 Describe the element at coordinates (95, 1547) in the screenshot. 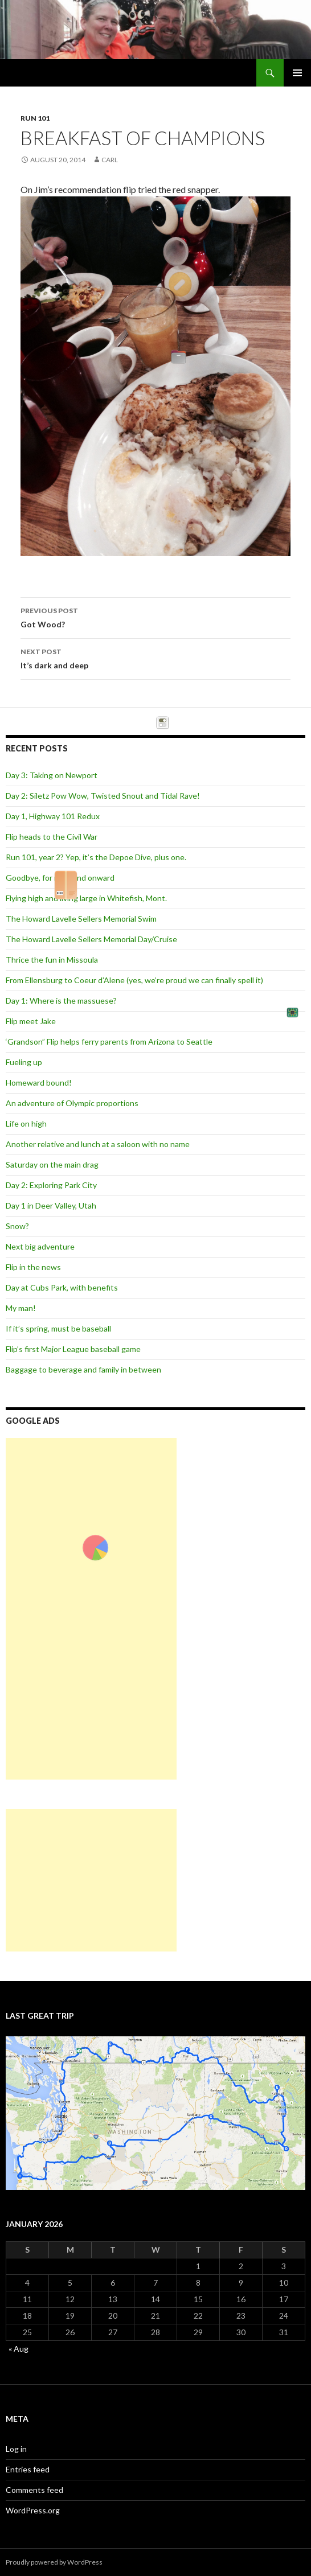

I see `open disk usage analyzer app` at that location.